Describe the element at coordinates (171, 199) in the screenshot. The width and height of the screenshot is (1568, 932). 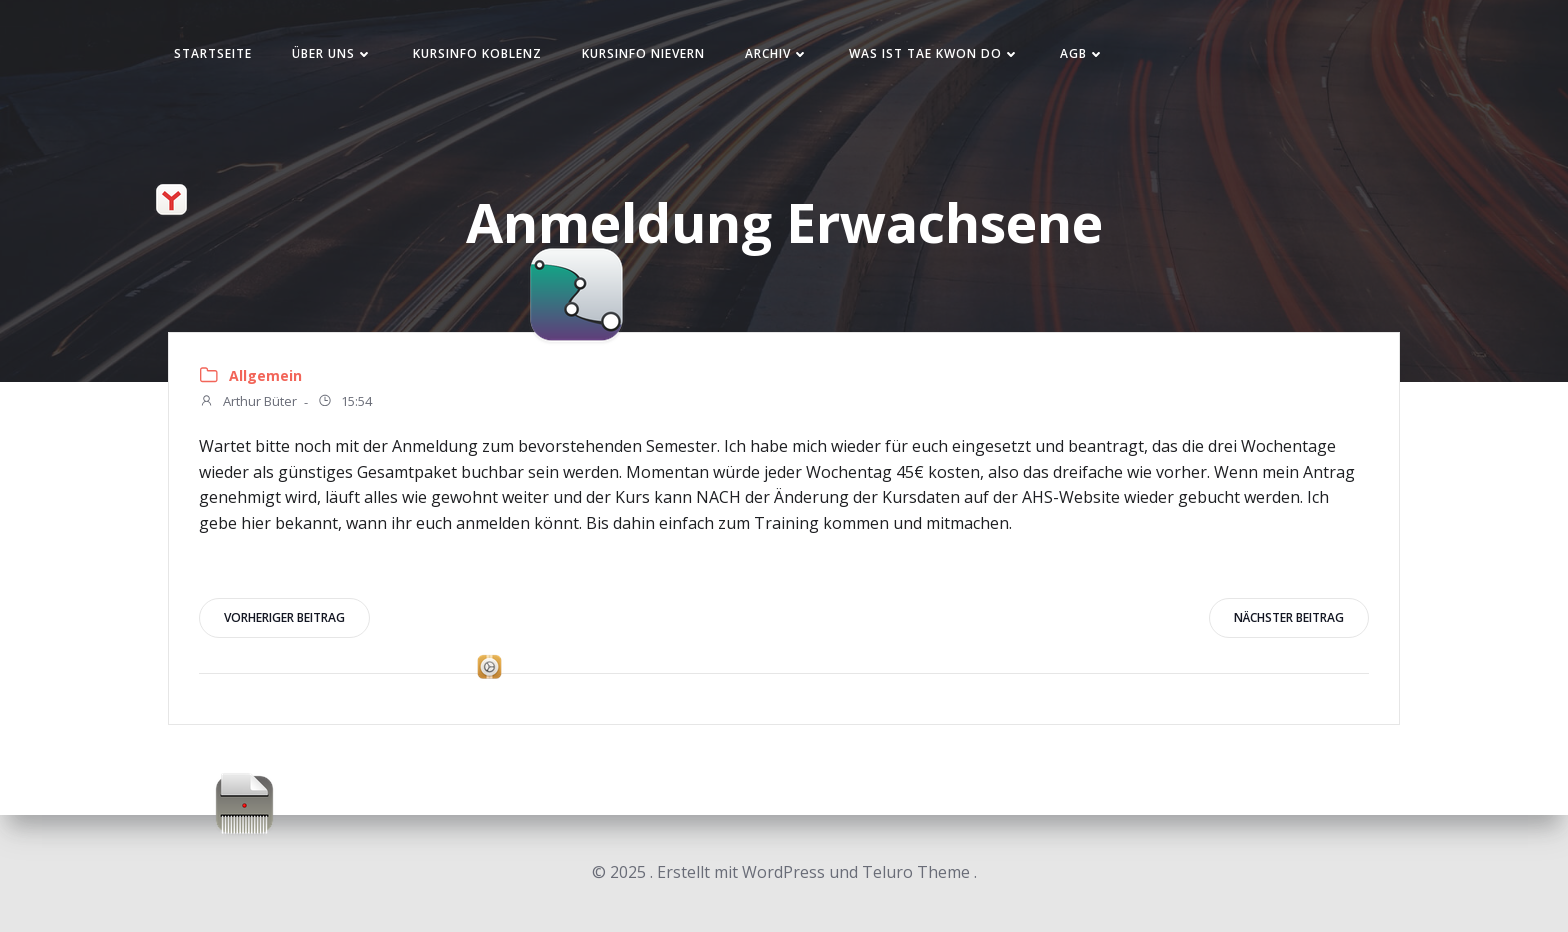
I see `open yandex browser` at that location.